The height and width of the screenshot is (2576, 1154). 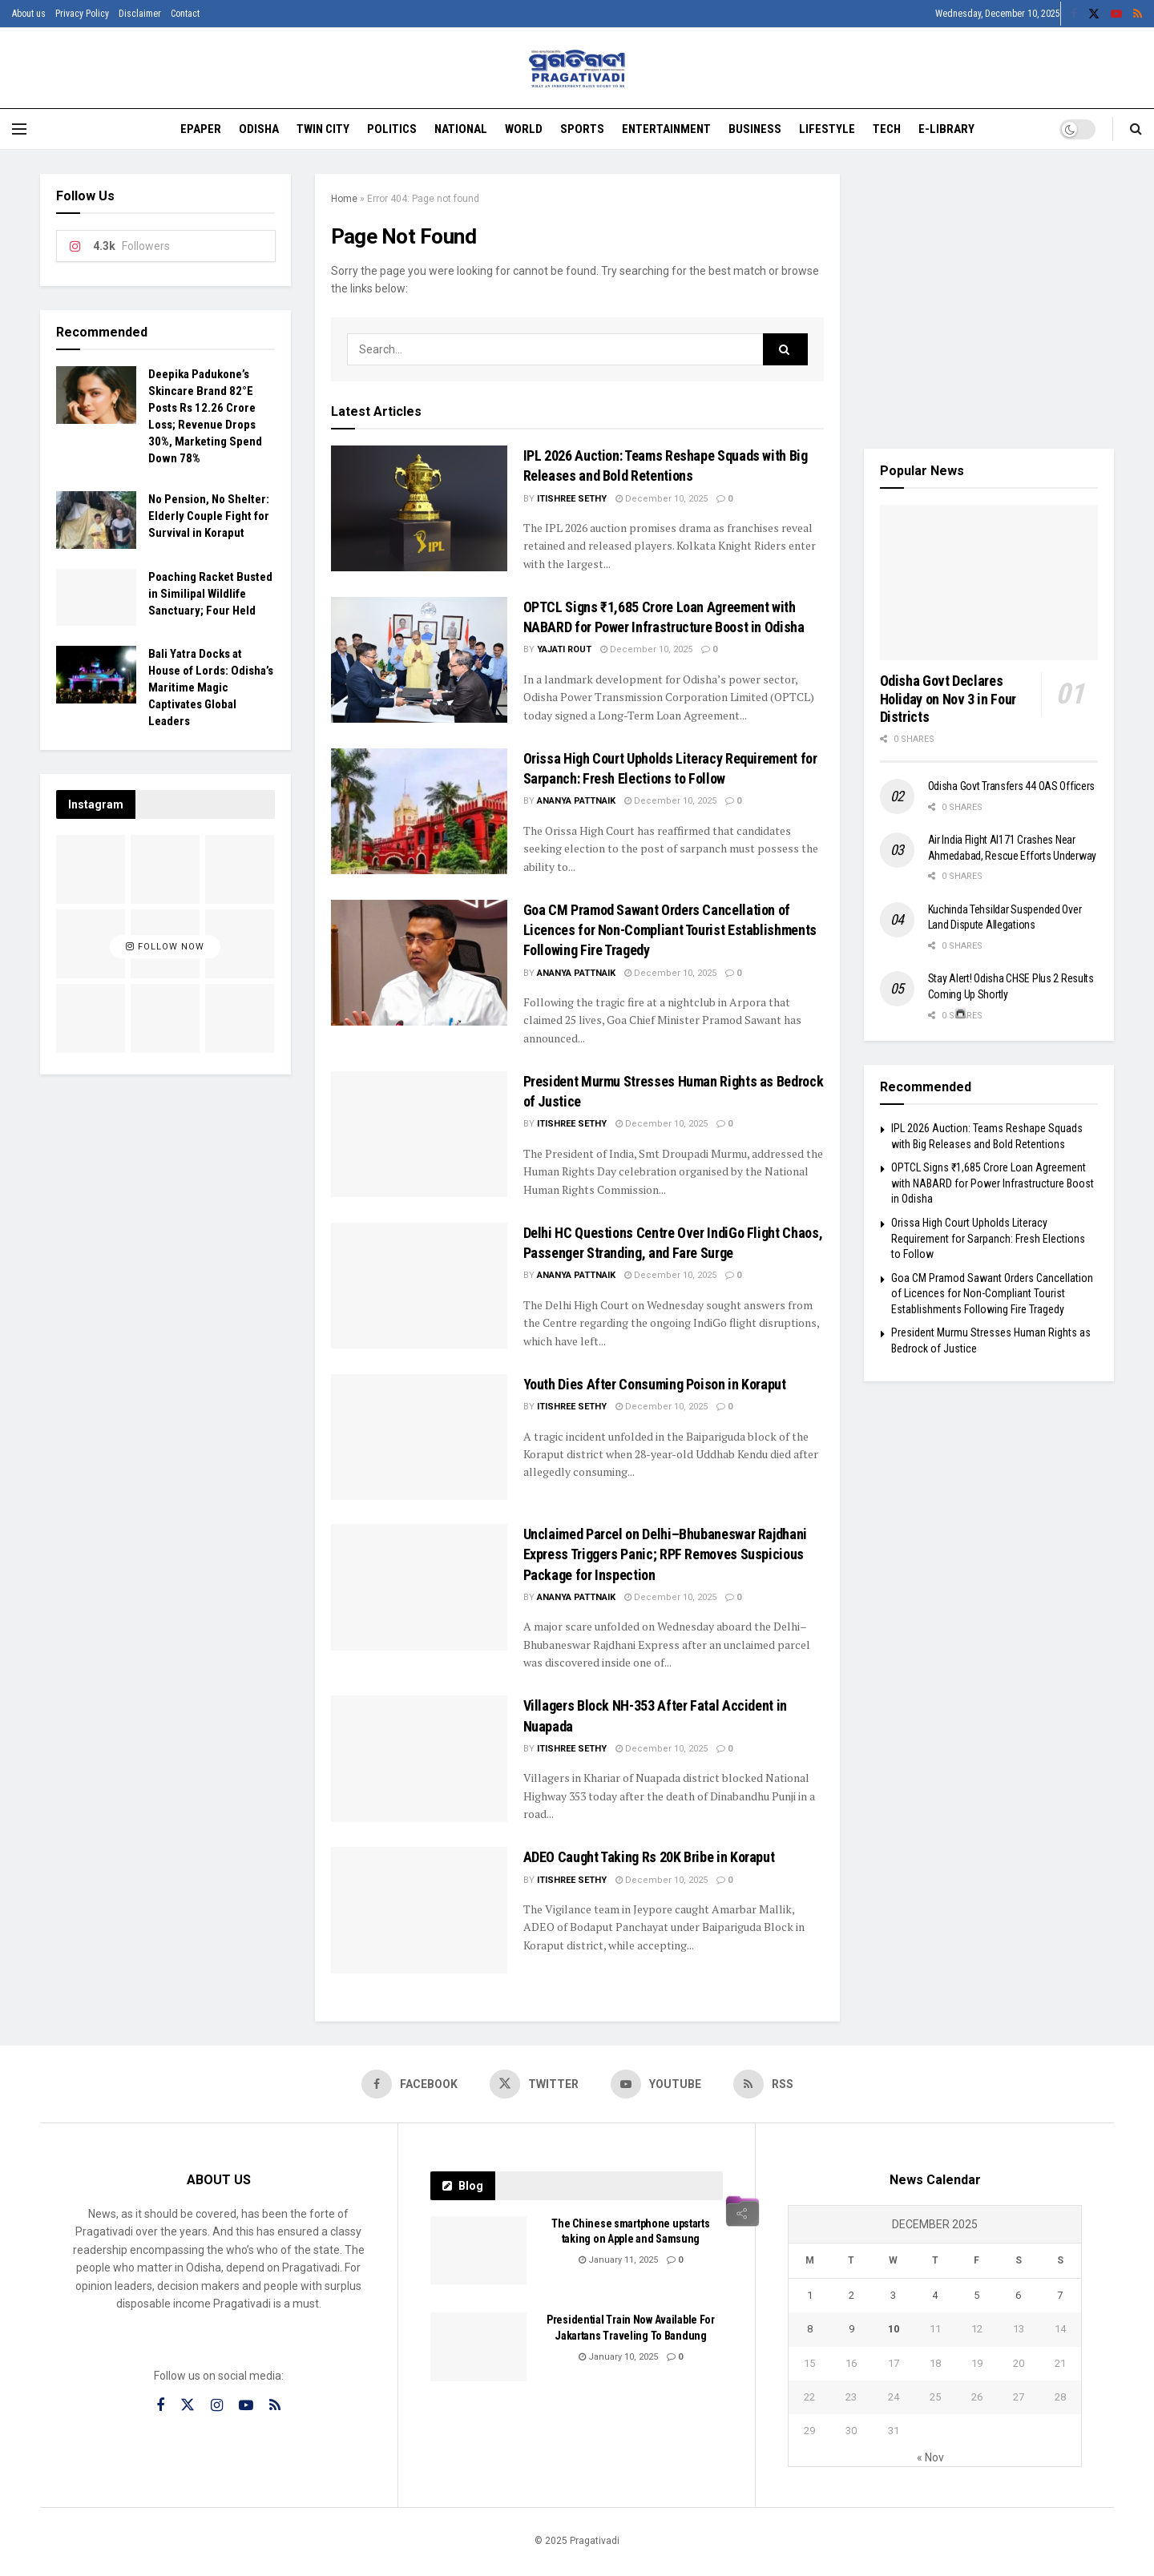 I want to click on access your public shared folder, so click(x=742, y=2211).